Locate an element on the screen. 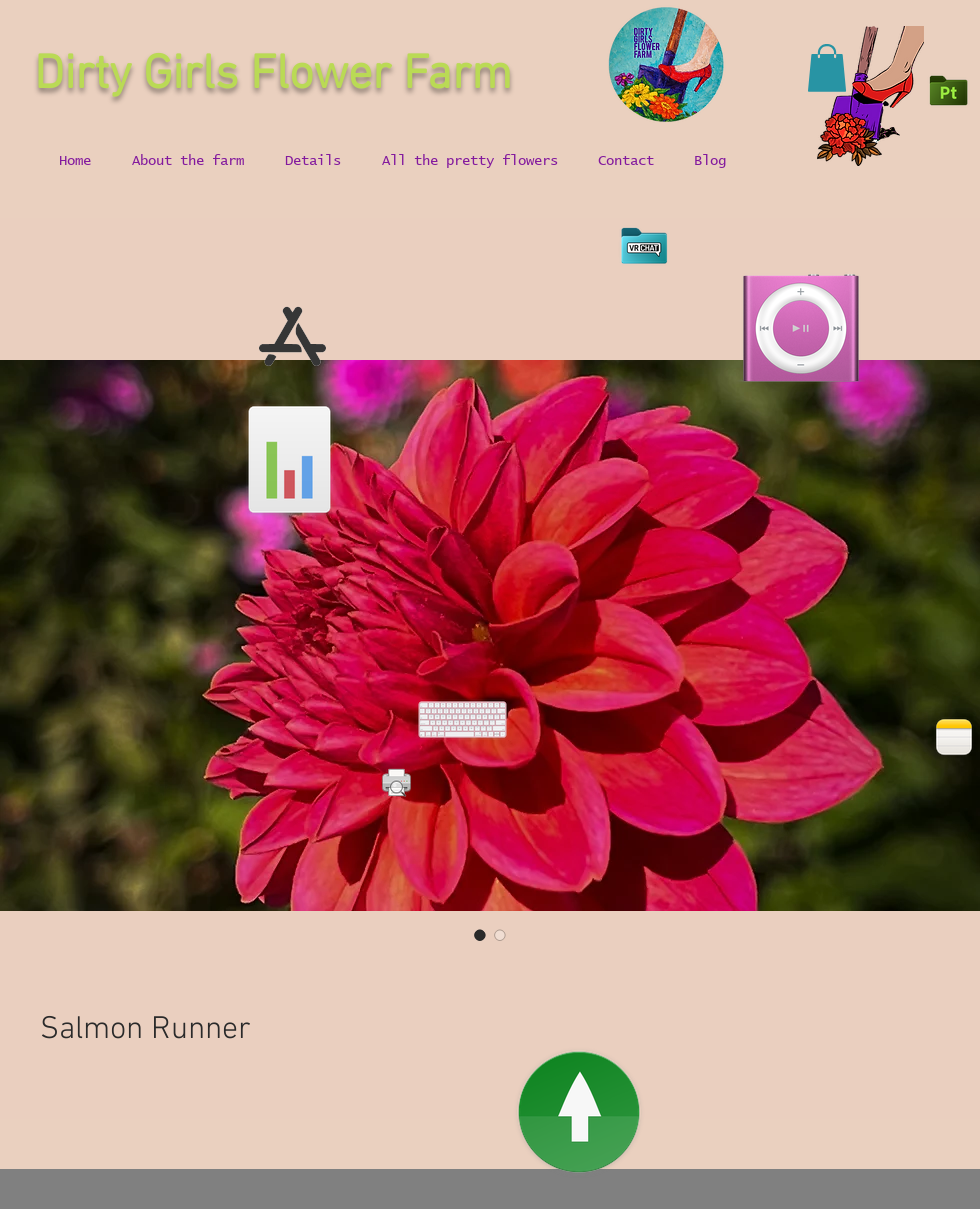 This screenshot has height=1209, width=980. preview document before printing is located at coordinates (396, 782).